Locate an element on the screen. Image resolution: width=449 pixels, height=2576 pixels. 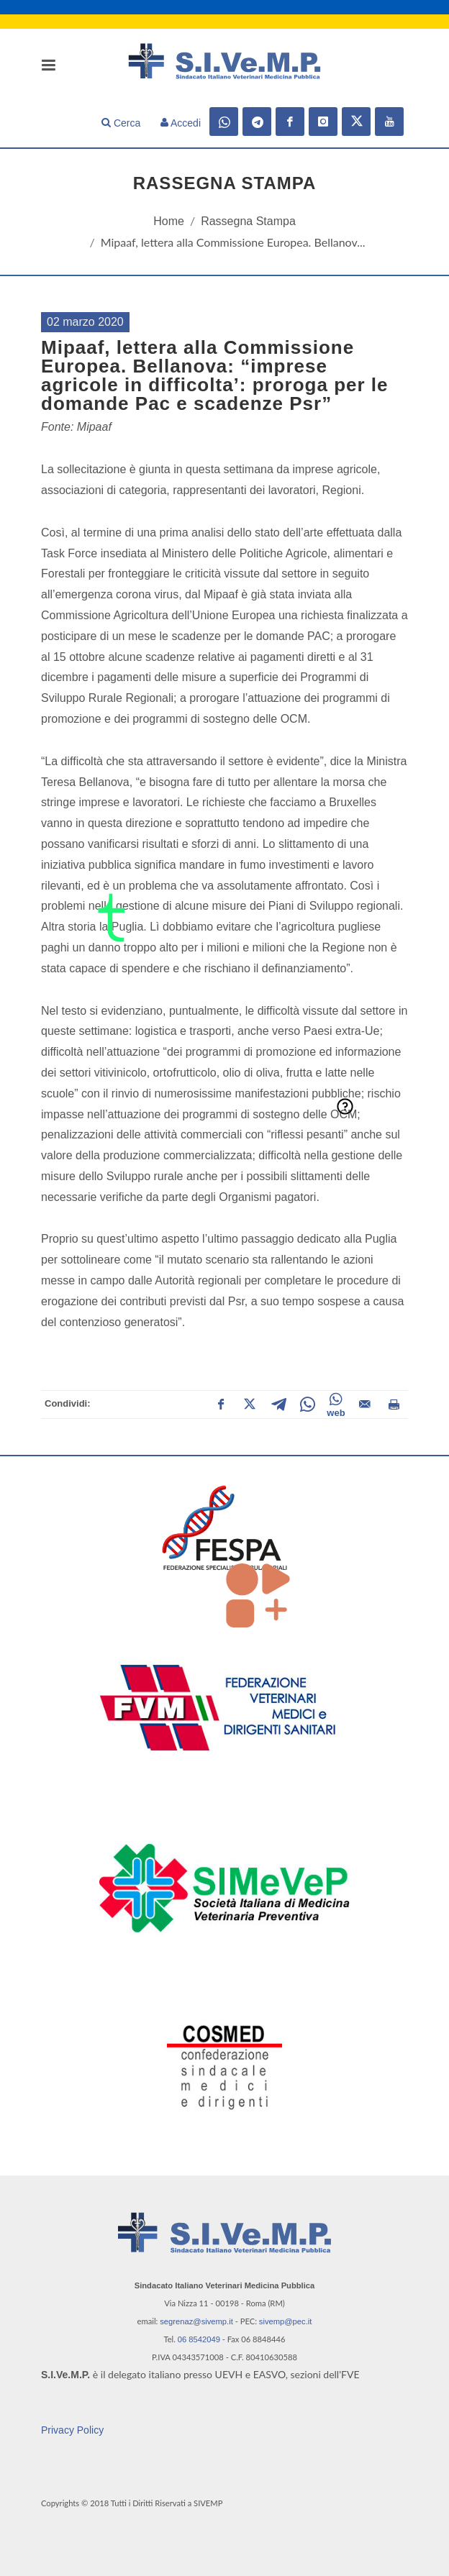
open tumblr app is located at coordinates (110, 918).